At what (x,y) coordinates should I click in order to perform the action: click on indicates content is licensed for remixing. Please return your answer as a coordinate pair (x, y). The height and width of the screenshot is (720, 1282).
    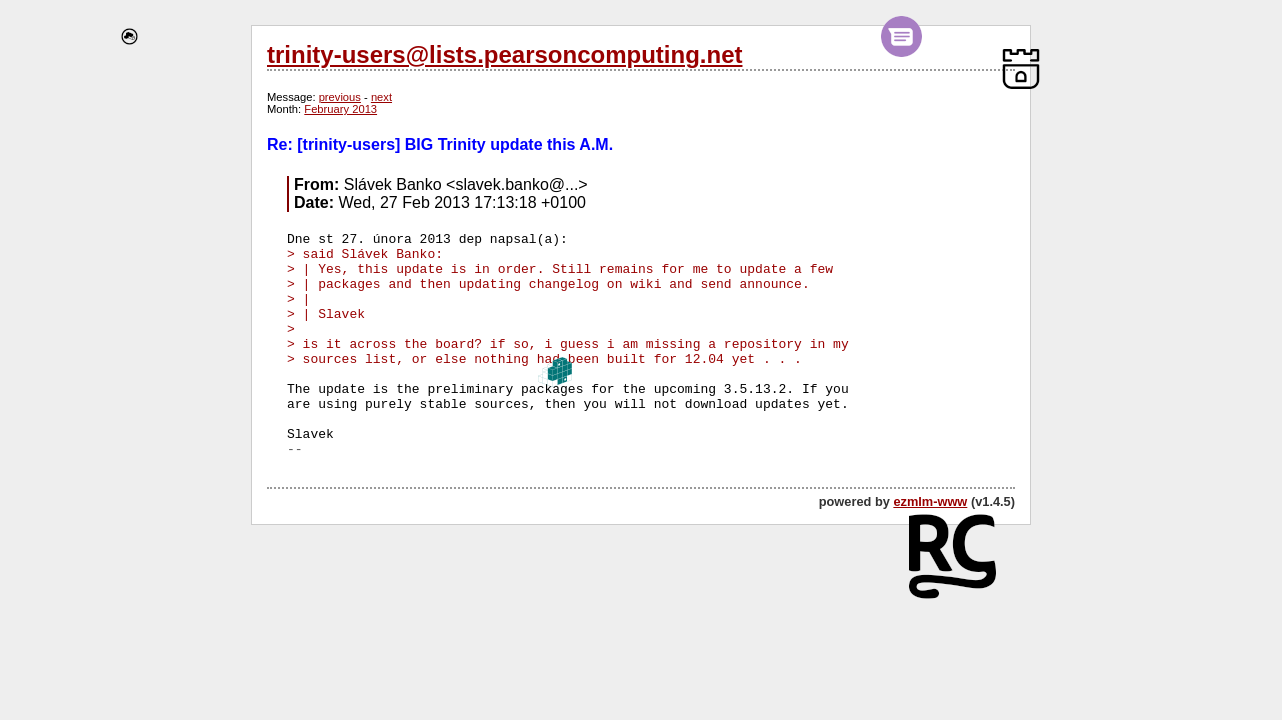
    Looking at the image, I should click on (129, 36).